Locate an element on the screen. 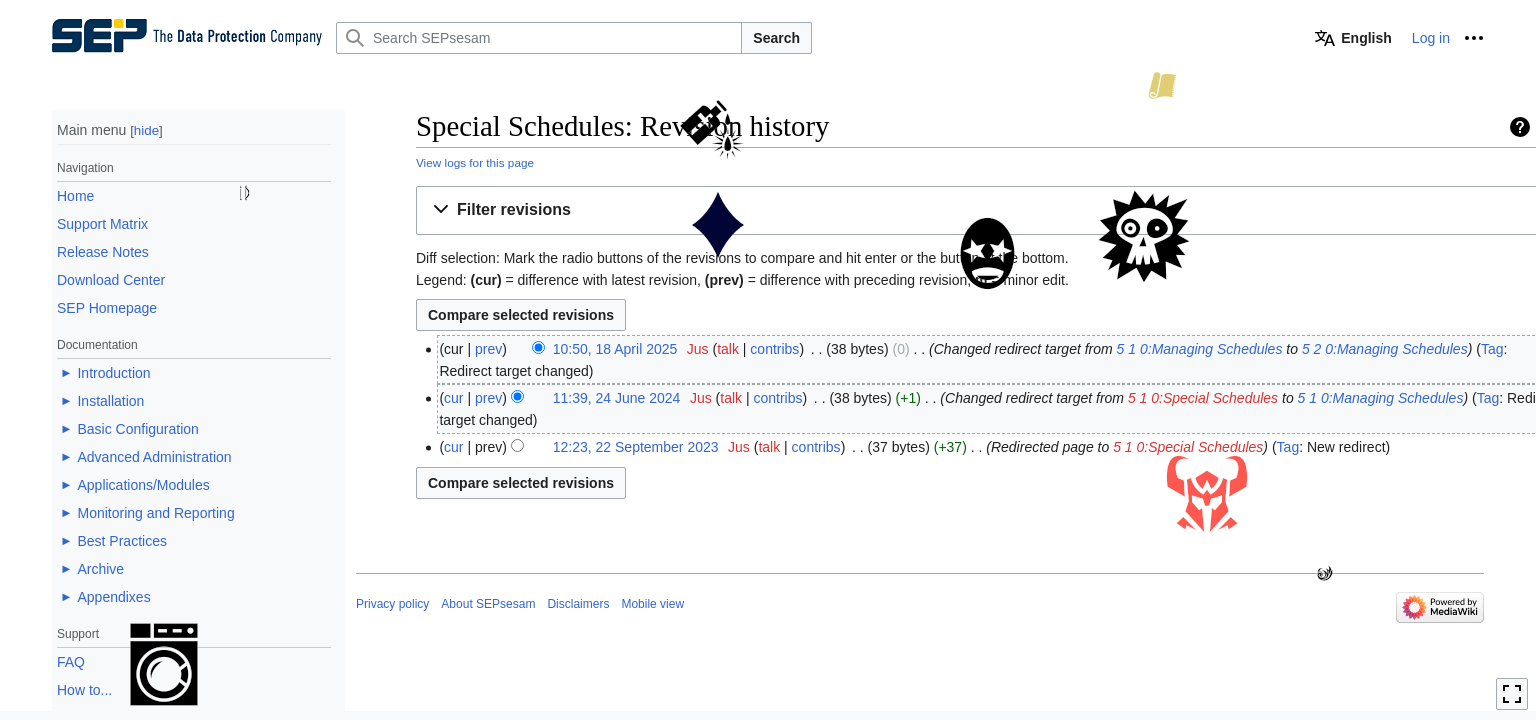 Image resolution: width=1536 pixels, height=720 pixels. indicates diamond suit in card games is located at coordinates (718, 225).